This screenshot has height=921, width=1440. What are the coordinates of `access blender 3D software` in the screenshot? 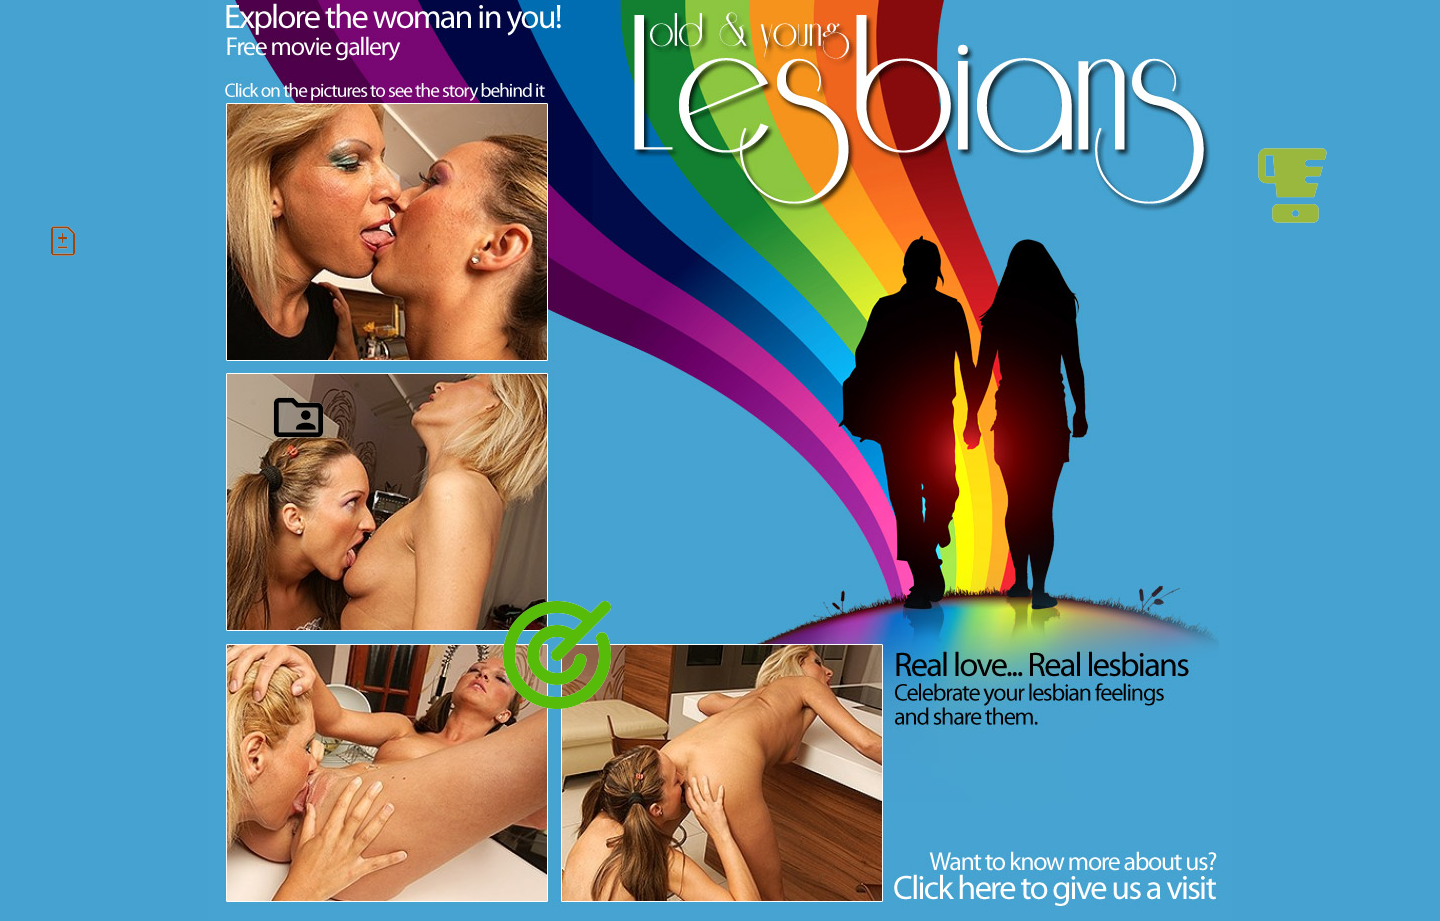 It's located at (1295, 185).